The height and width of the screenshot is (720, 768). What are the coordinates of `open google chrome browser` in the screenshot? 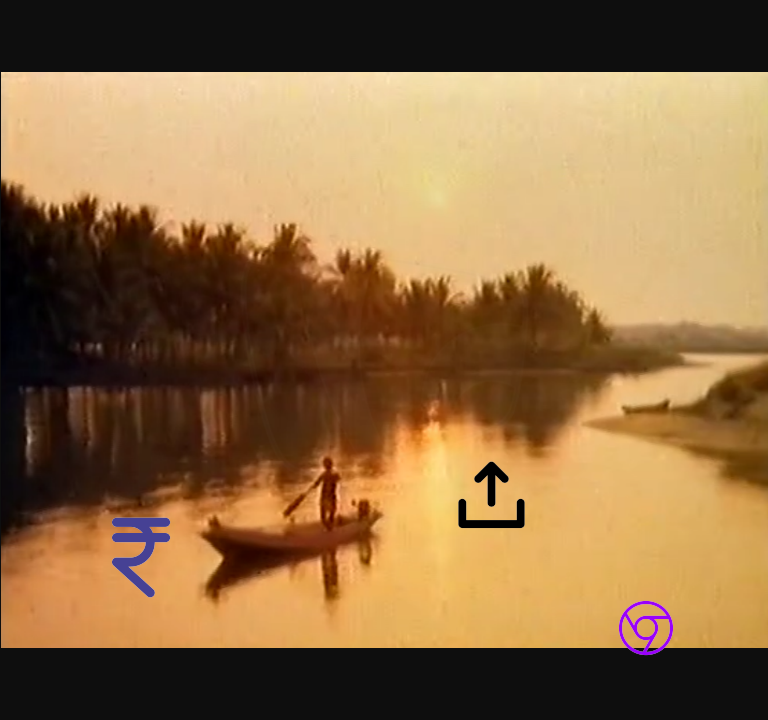 It's located at (646, 628).